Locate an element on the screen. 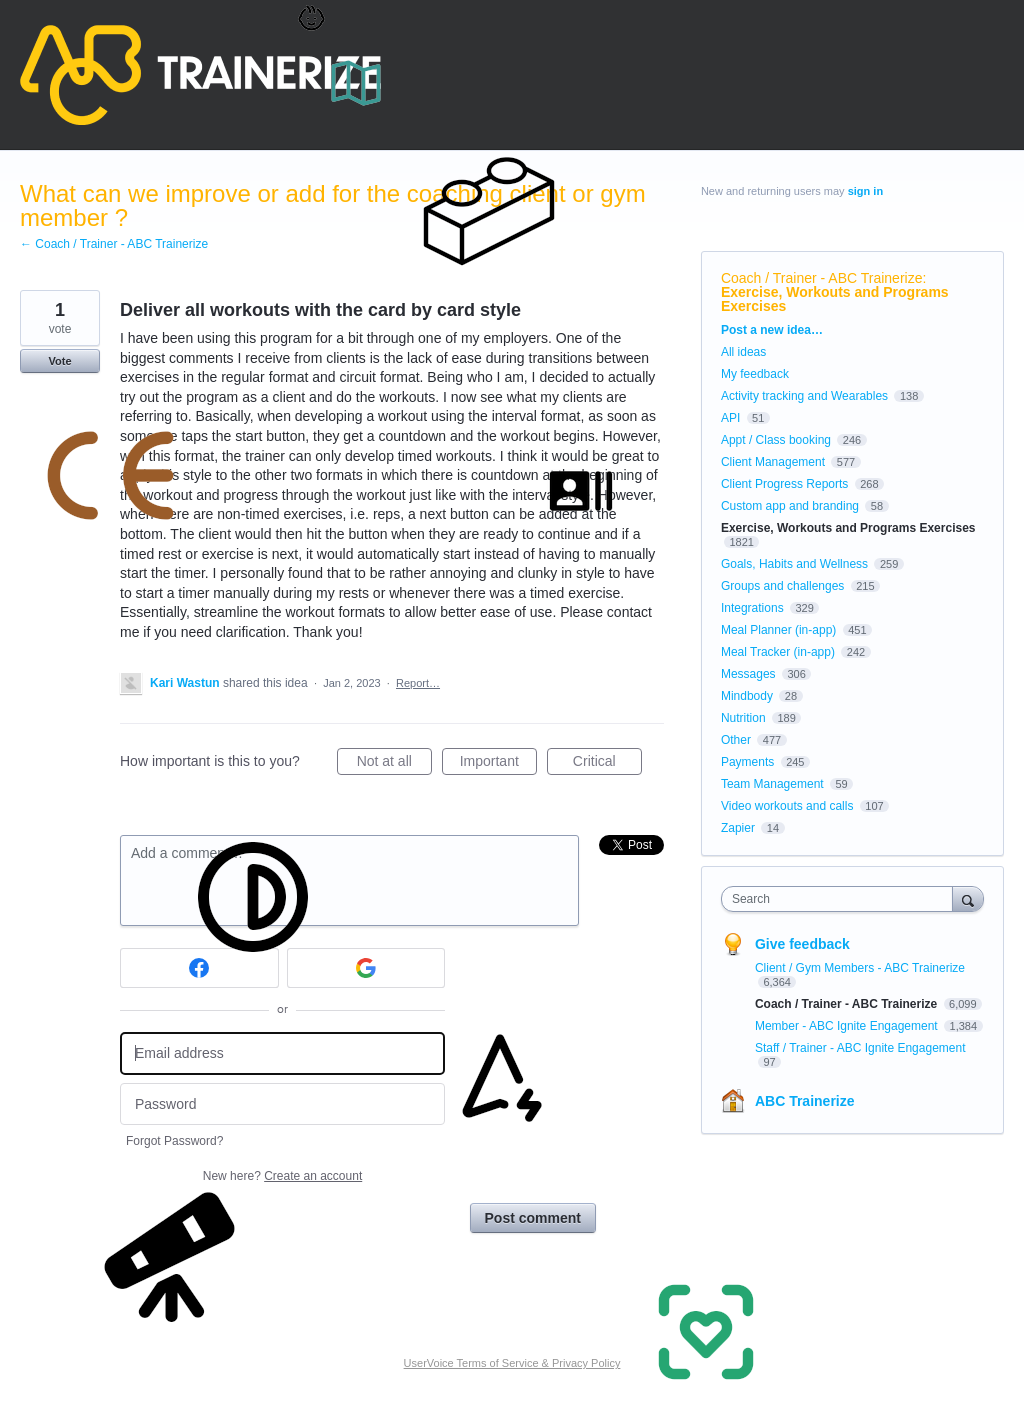 The image size is (1024, 1409). open map view is located at coordinates (356, 83).